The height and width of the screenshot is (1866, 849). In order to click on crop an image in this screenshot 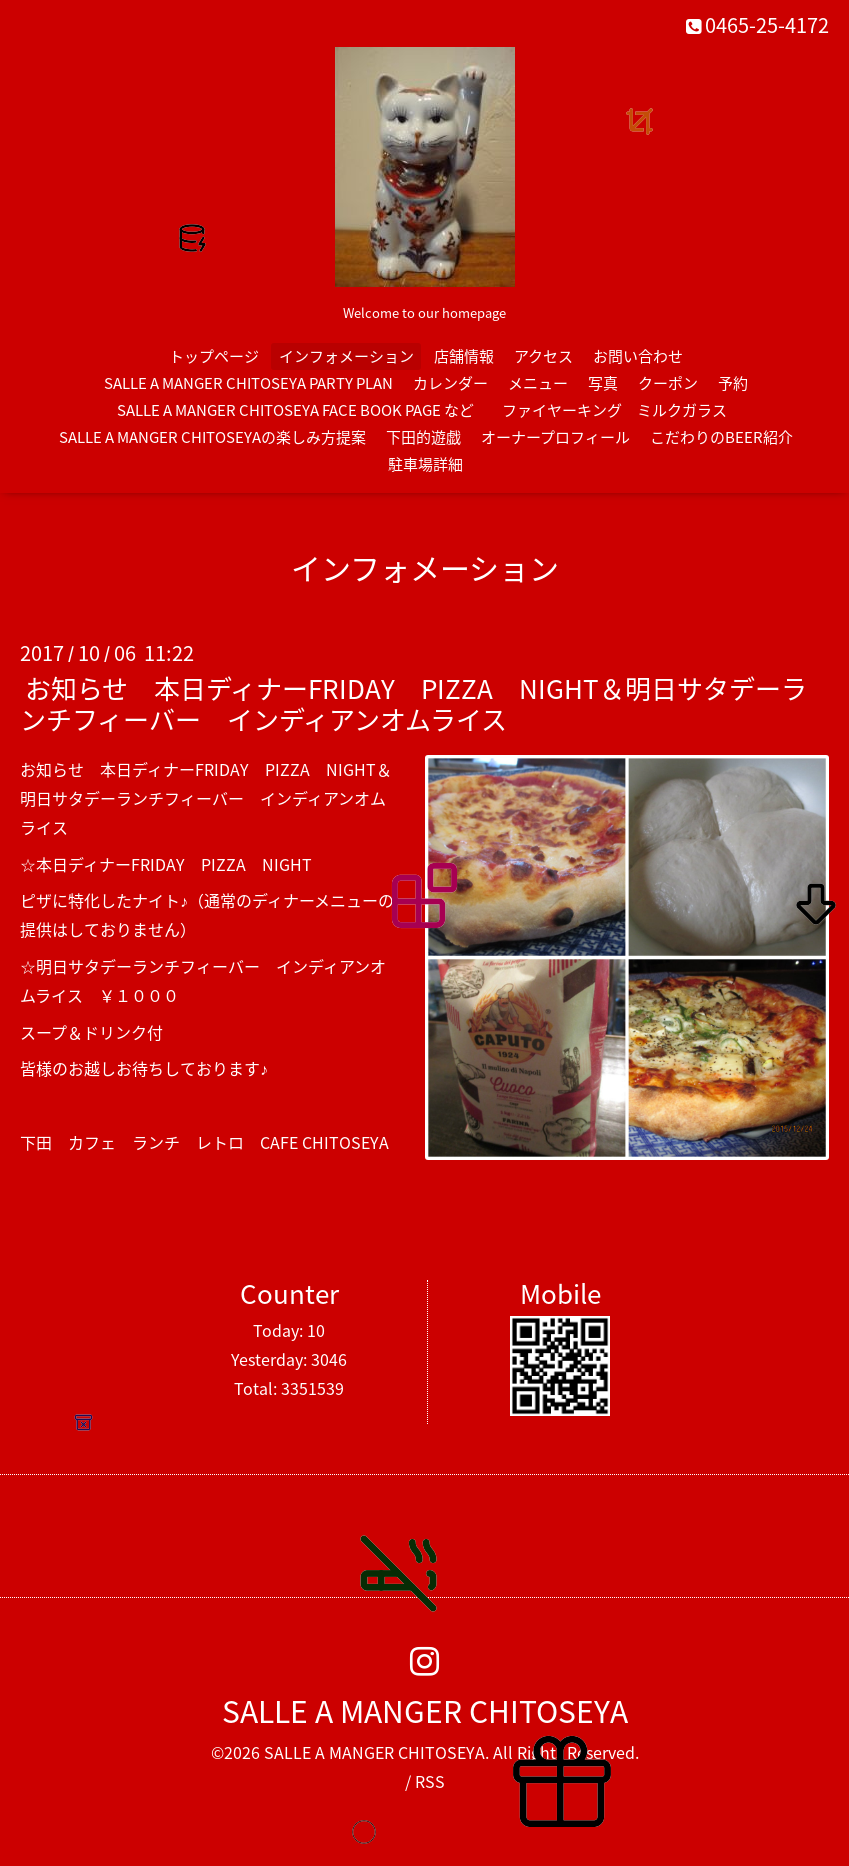, I will do `click(639, 121)`.